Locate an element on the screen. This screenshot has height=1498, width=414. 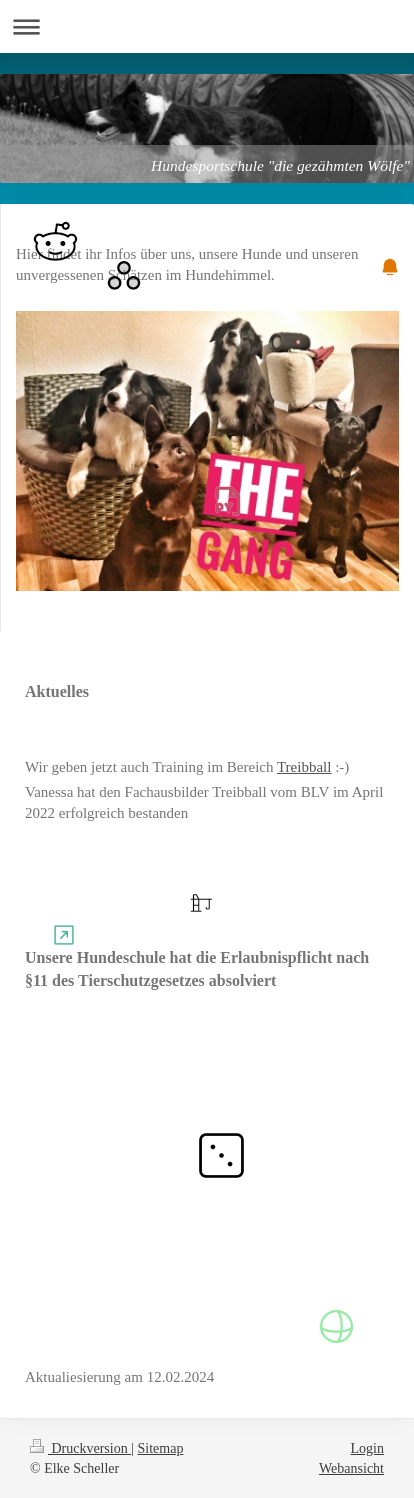
construction or building in progress is located at coordinates (201, 903).